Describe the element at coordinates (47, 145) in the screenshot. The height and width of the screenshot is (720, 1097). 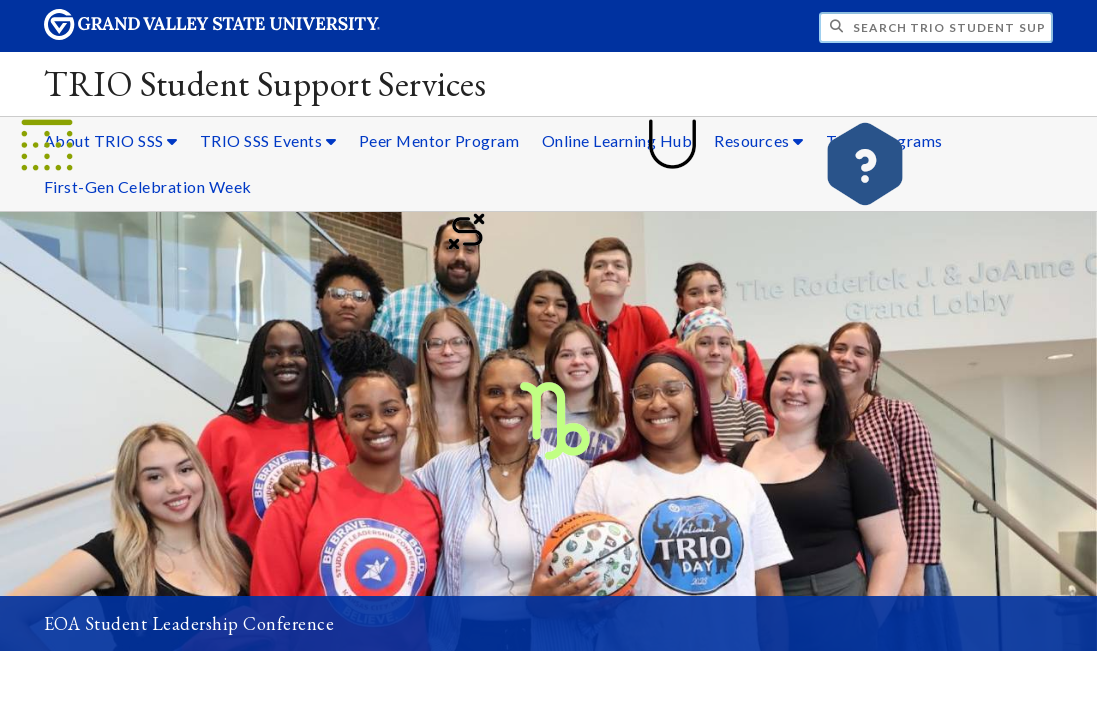
I see `apply border to top edge of cell or element` at that location.